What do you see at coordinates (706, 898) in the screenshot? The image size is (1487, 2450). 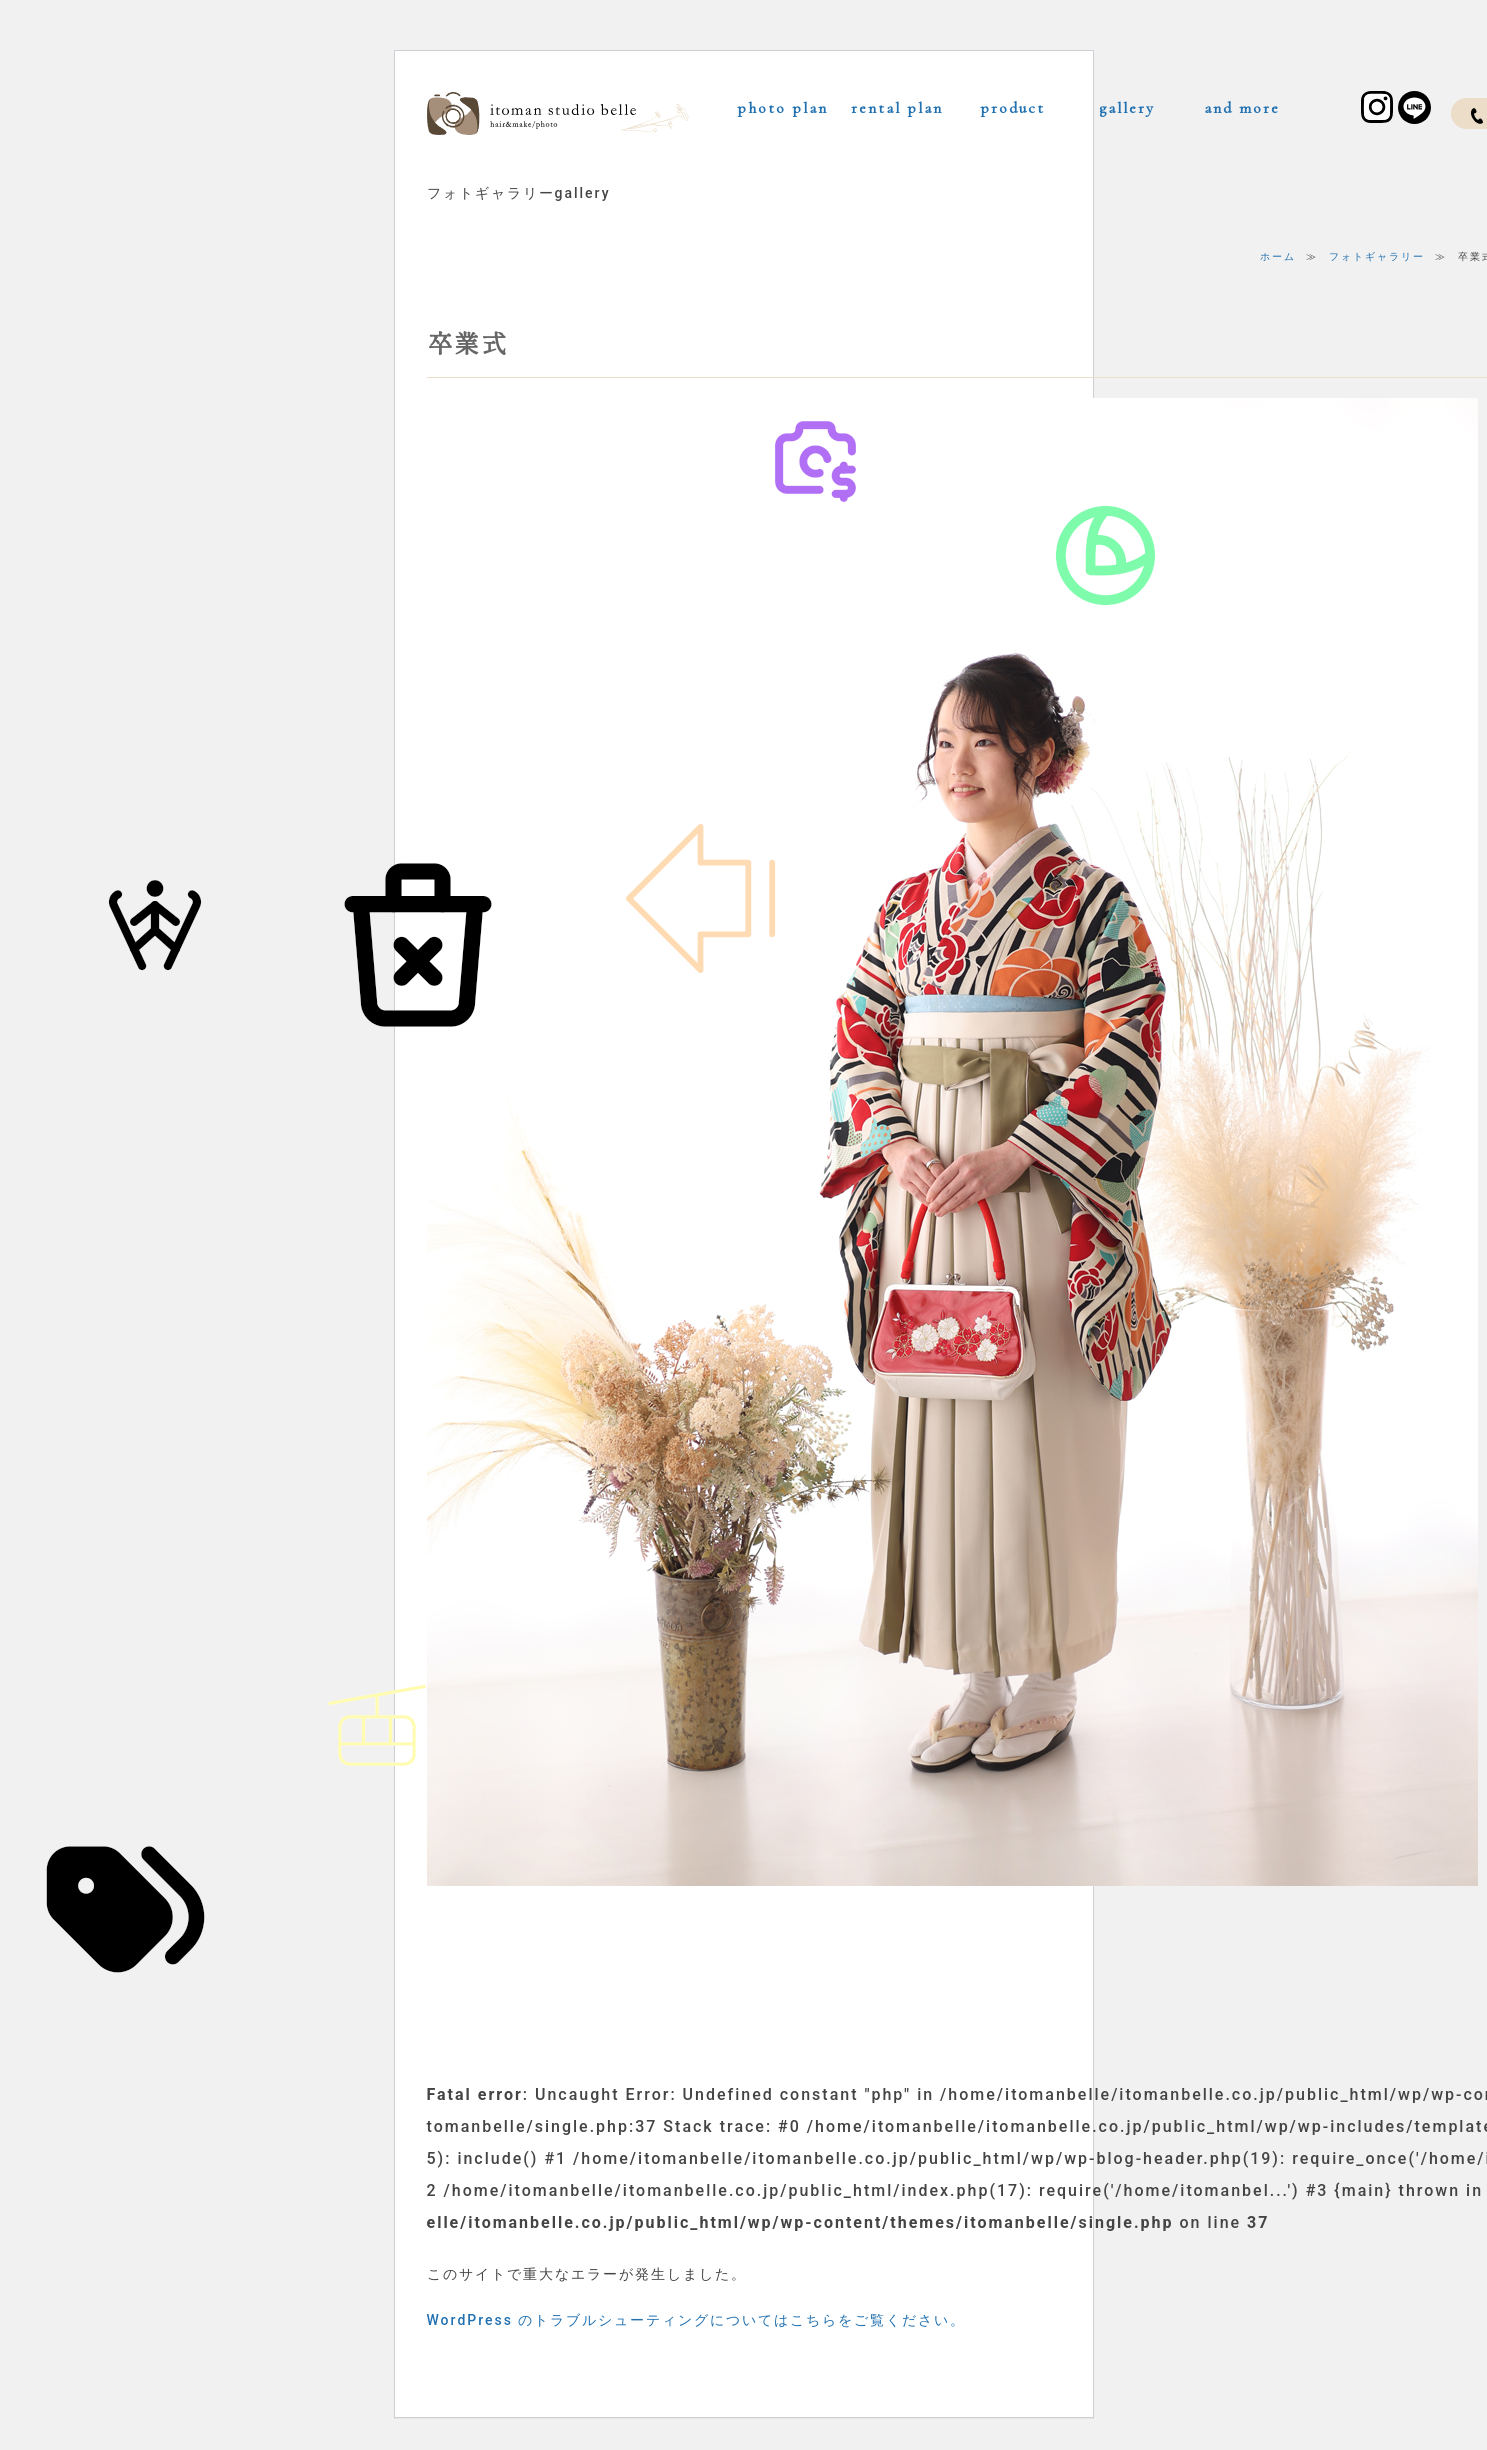 I see `go back to previous screen` at bounding box center [706, 898].